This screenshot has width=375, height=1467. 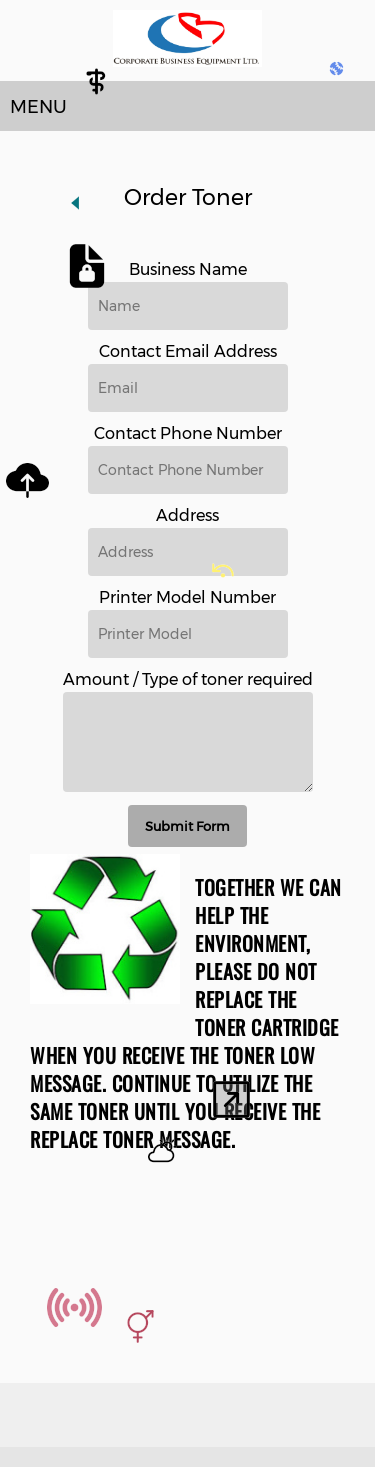 I want to click on view a protected or encrypted document, so click(x=87, y=266).